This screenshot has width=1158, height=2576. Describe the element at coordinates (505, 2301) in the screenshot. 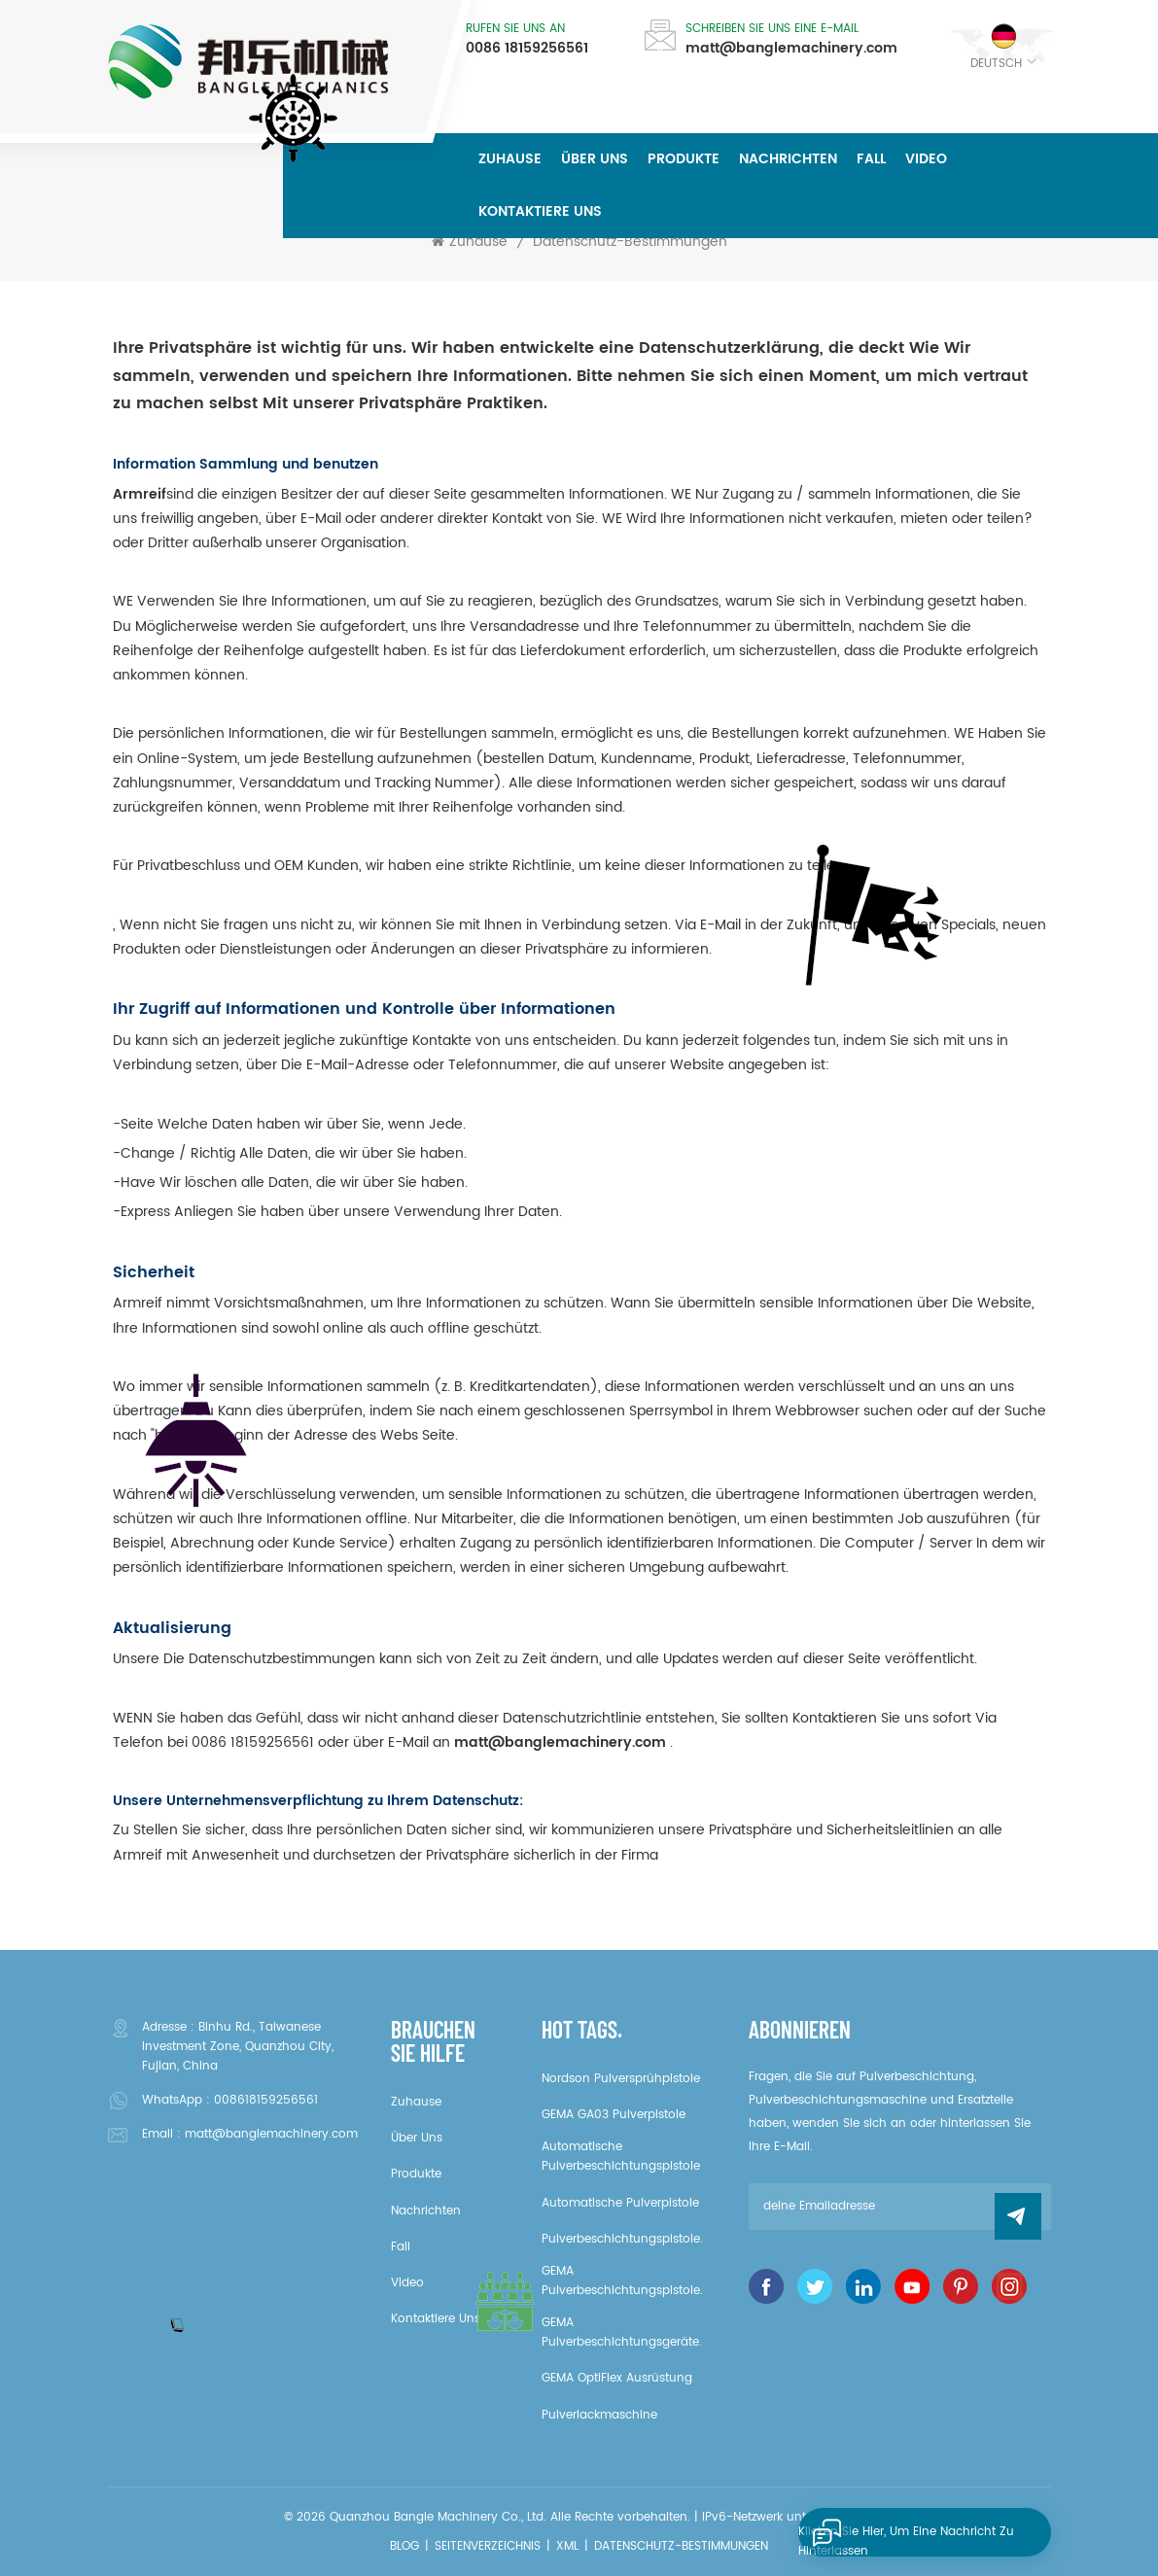

I see `view jury or tribunal panel` at that location.